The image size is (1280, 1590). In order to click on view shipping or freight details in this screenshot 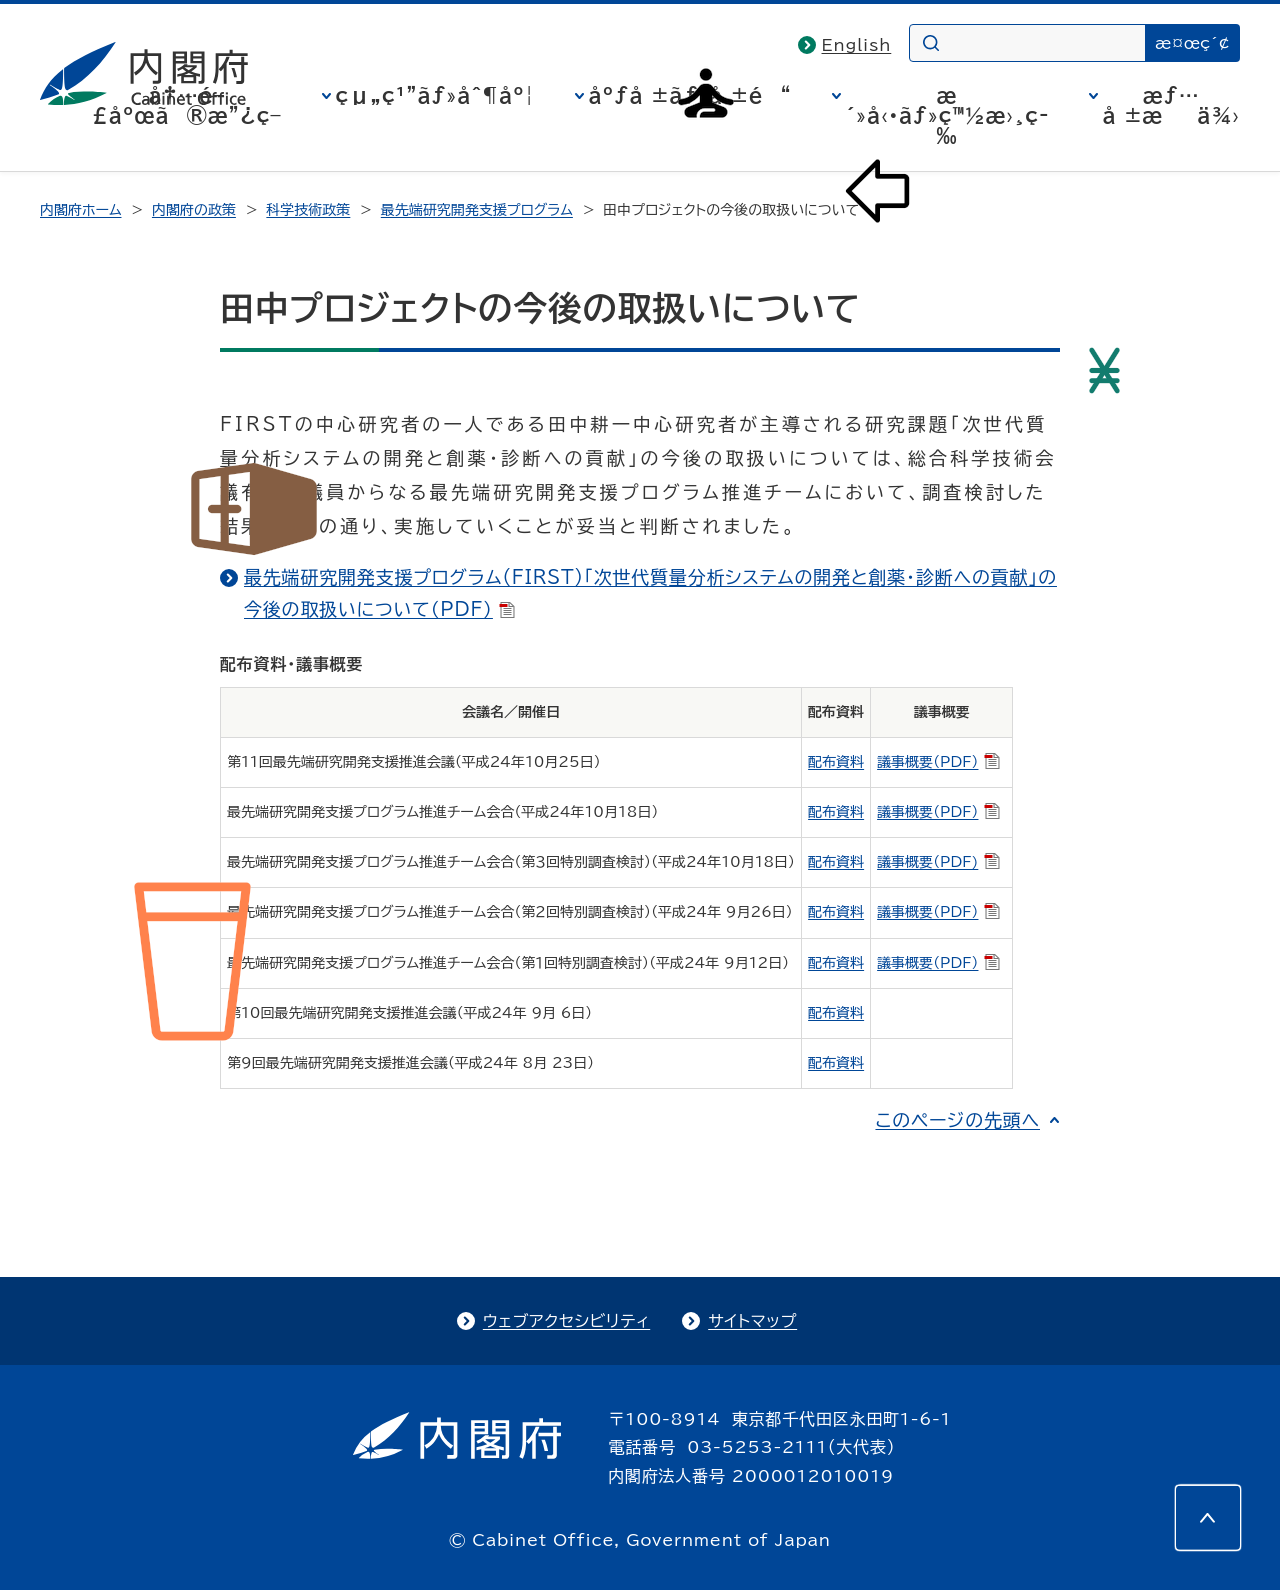, I will do `click(254, 509)`.